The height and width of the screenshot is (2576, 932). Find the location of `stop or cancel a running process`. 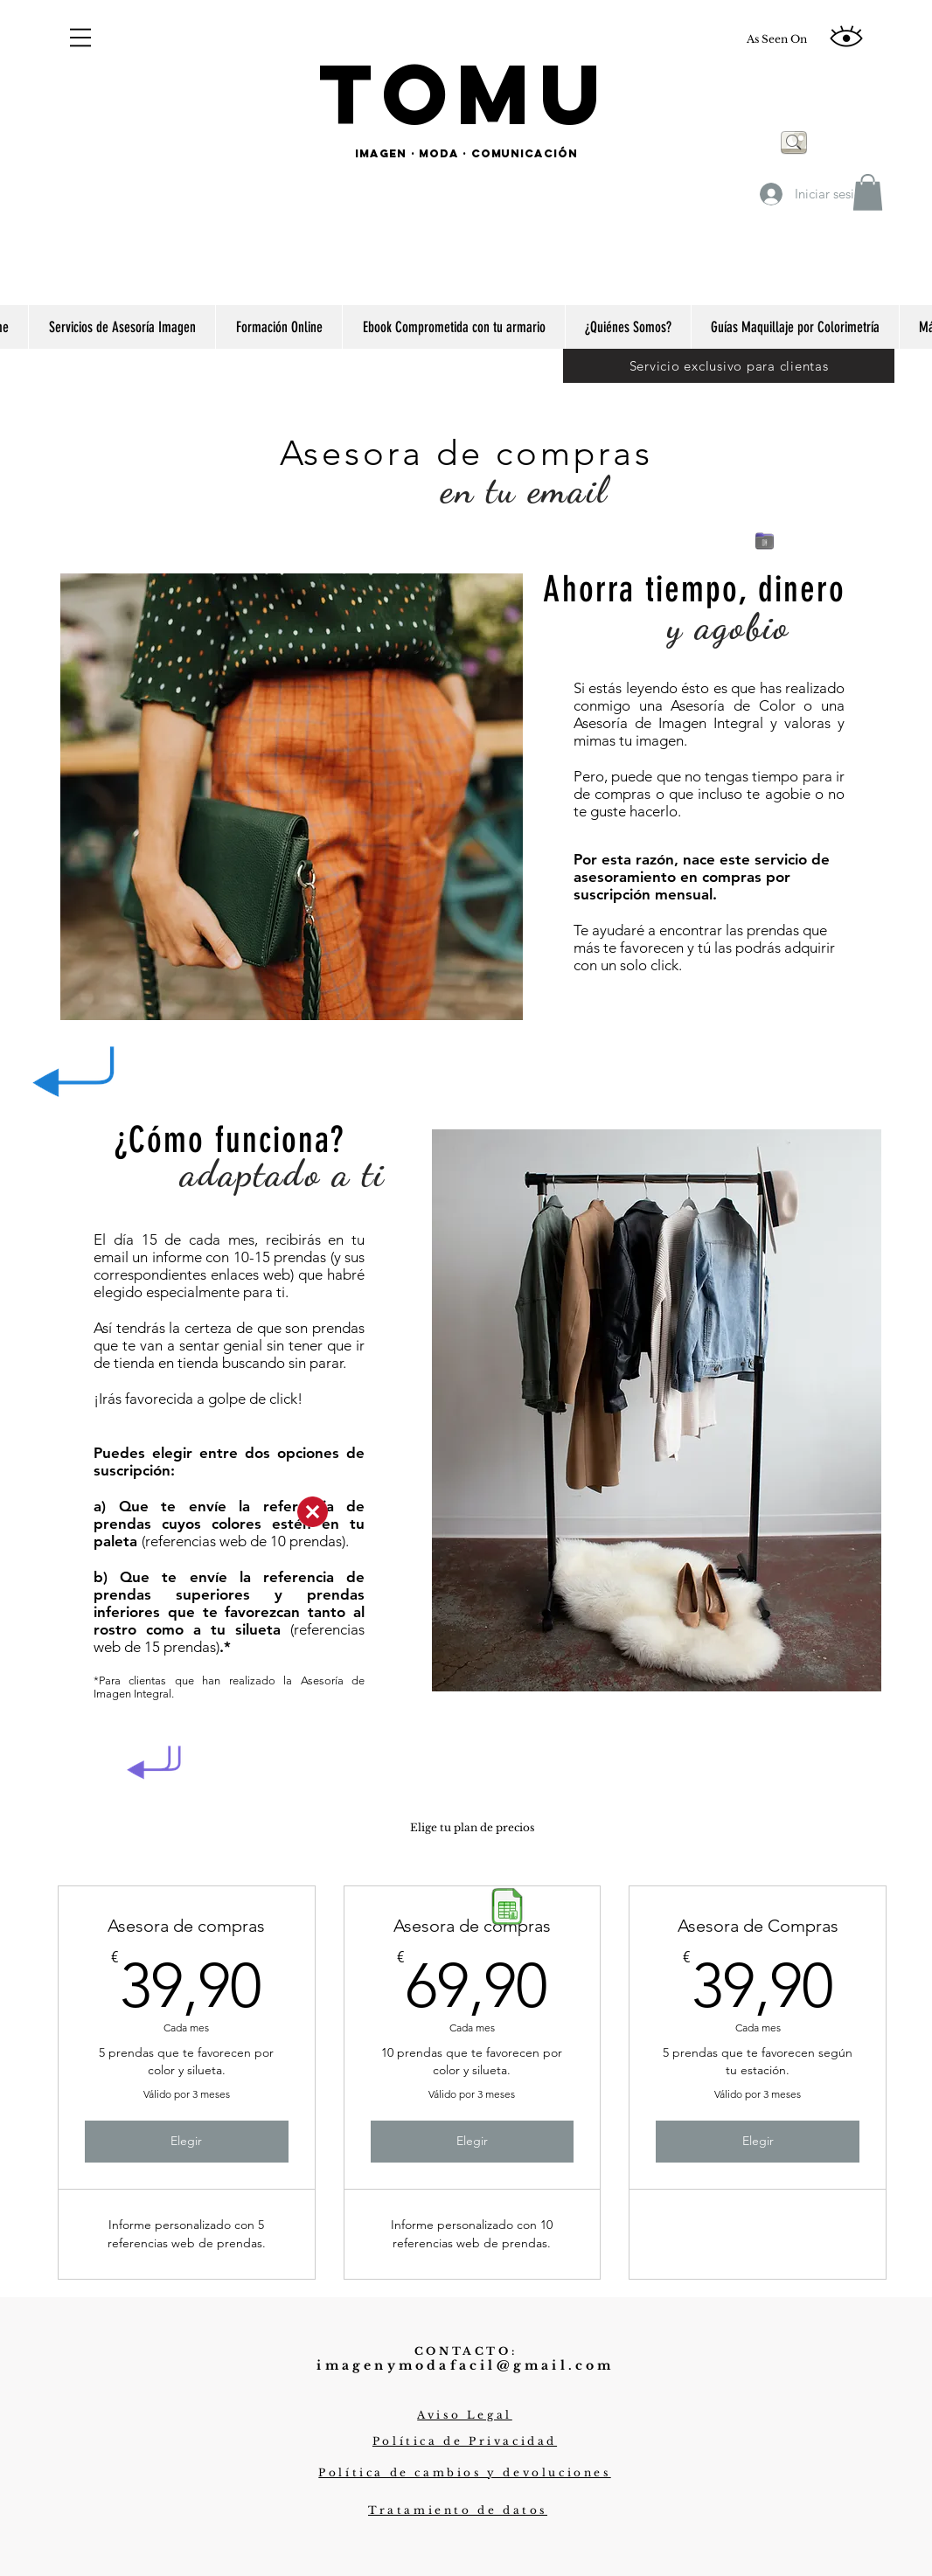

stop or cancel a running process is located at coordinates (312, 1511).